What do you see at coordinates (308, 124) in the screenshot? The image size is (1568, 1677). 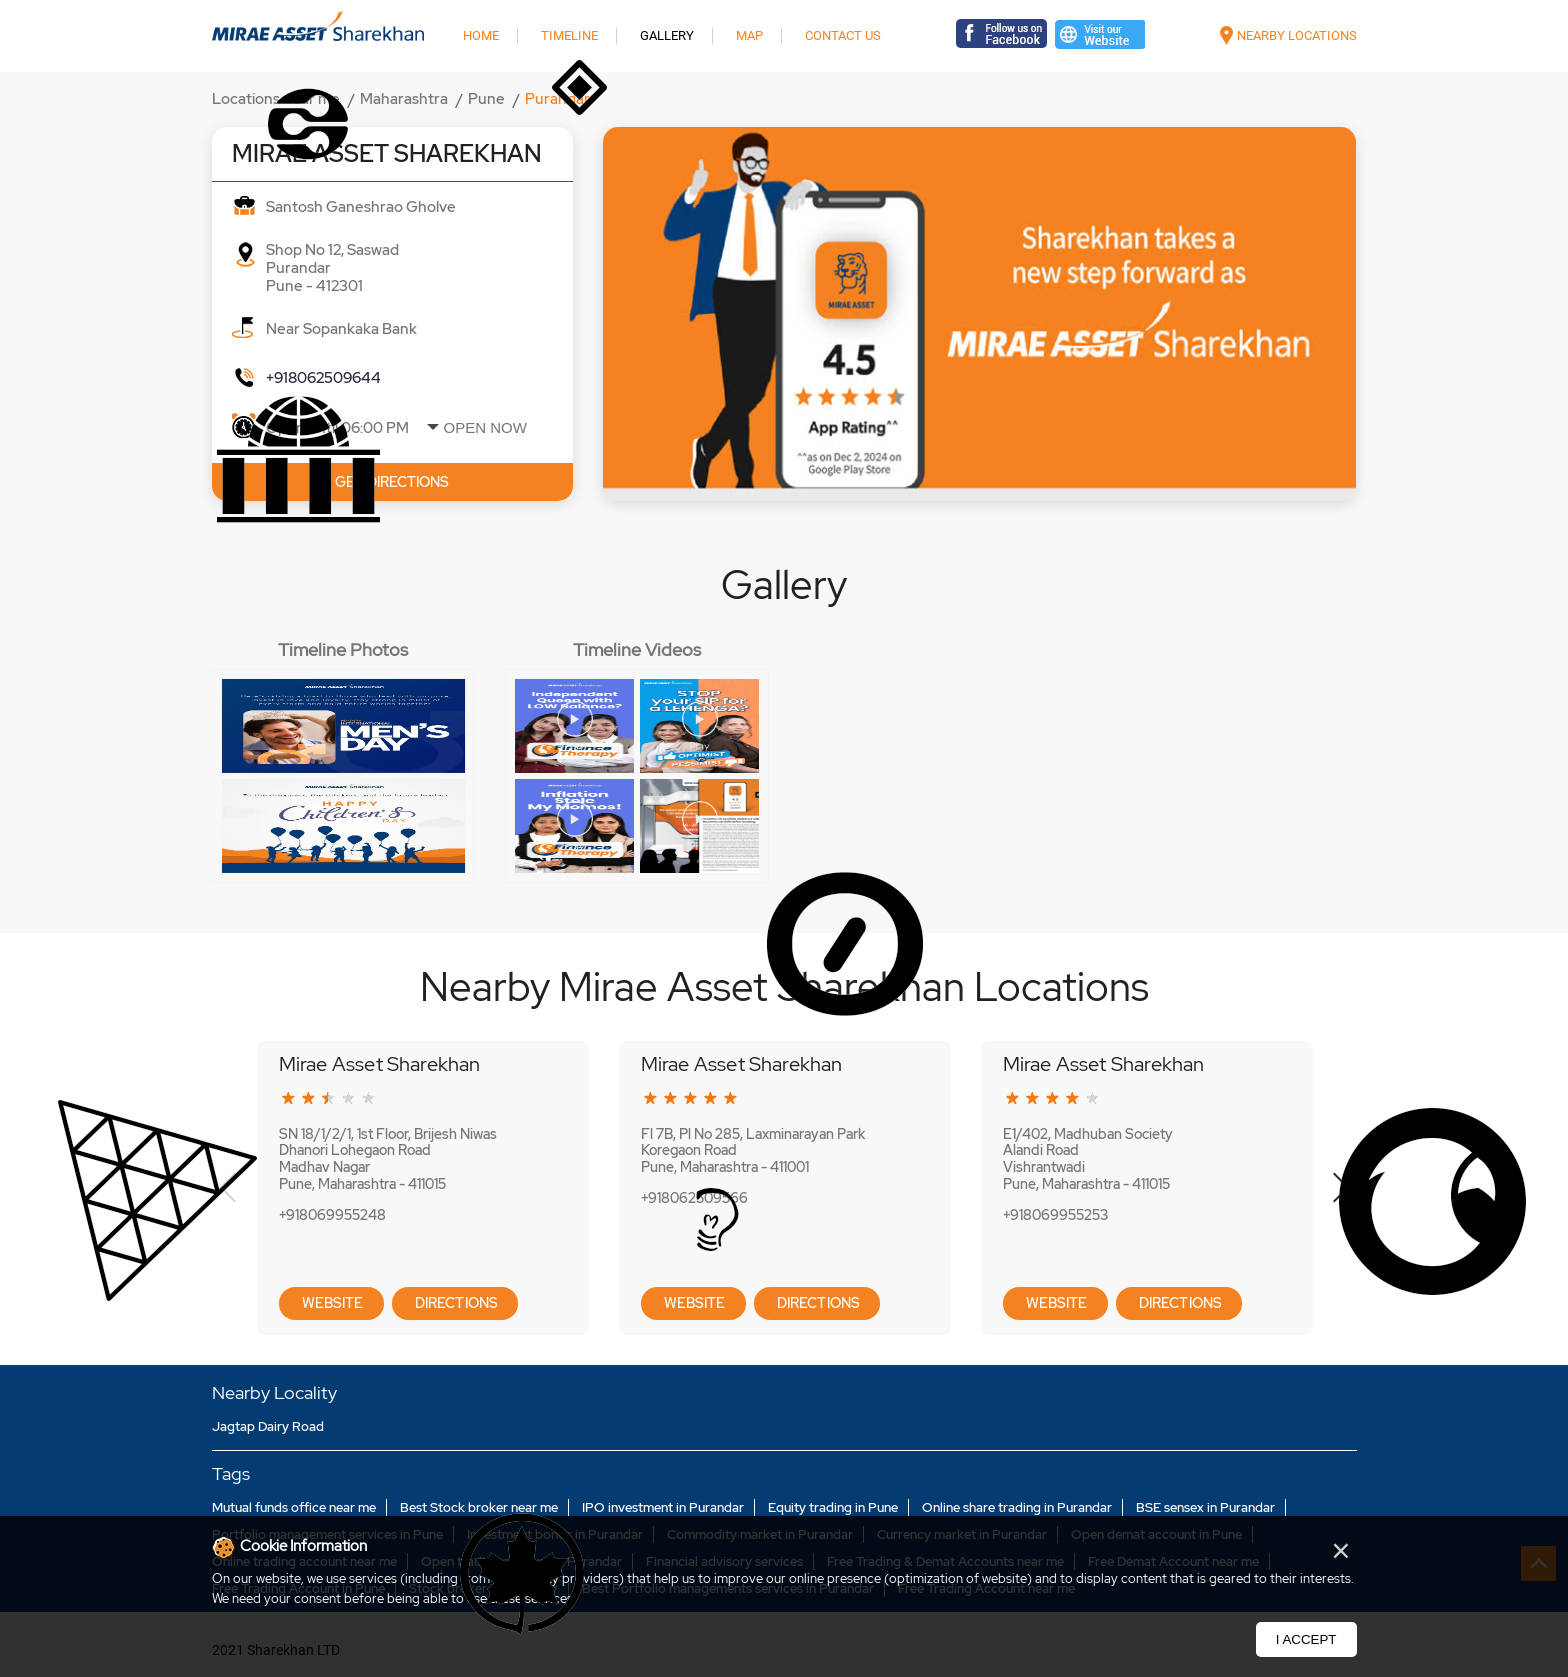 I see `connect to dlna-enabled devices for media streaming` at bounding box center [308, 124].